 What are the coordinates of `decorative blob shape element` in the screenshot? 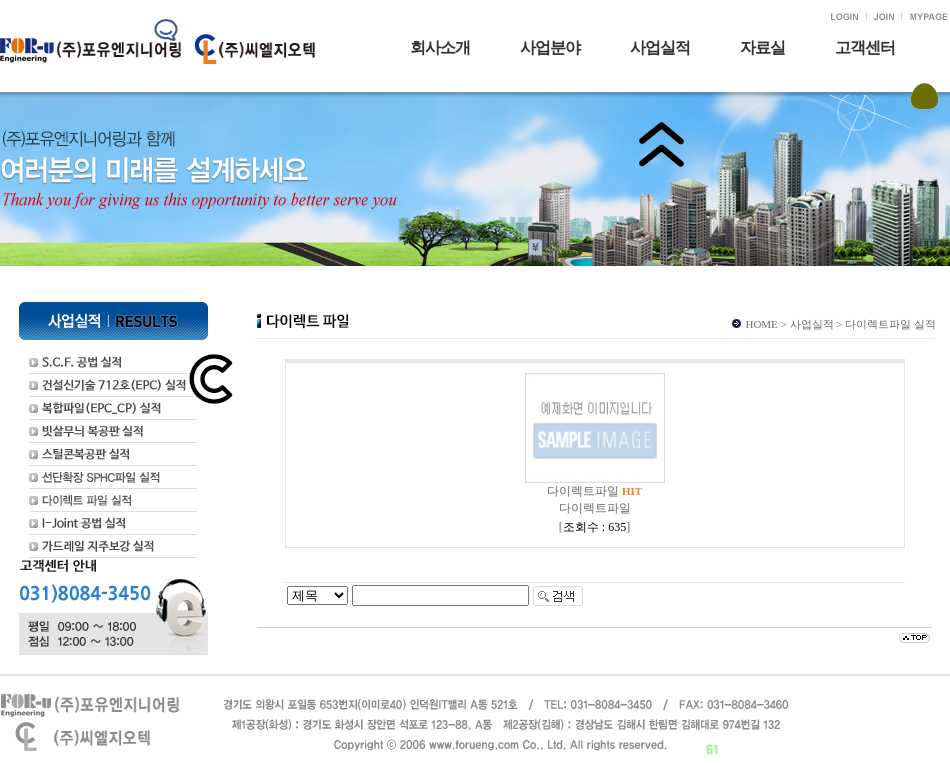 It's located at (924, 95).